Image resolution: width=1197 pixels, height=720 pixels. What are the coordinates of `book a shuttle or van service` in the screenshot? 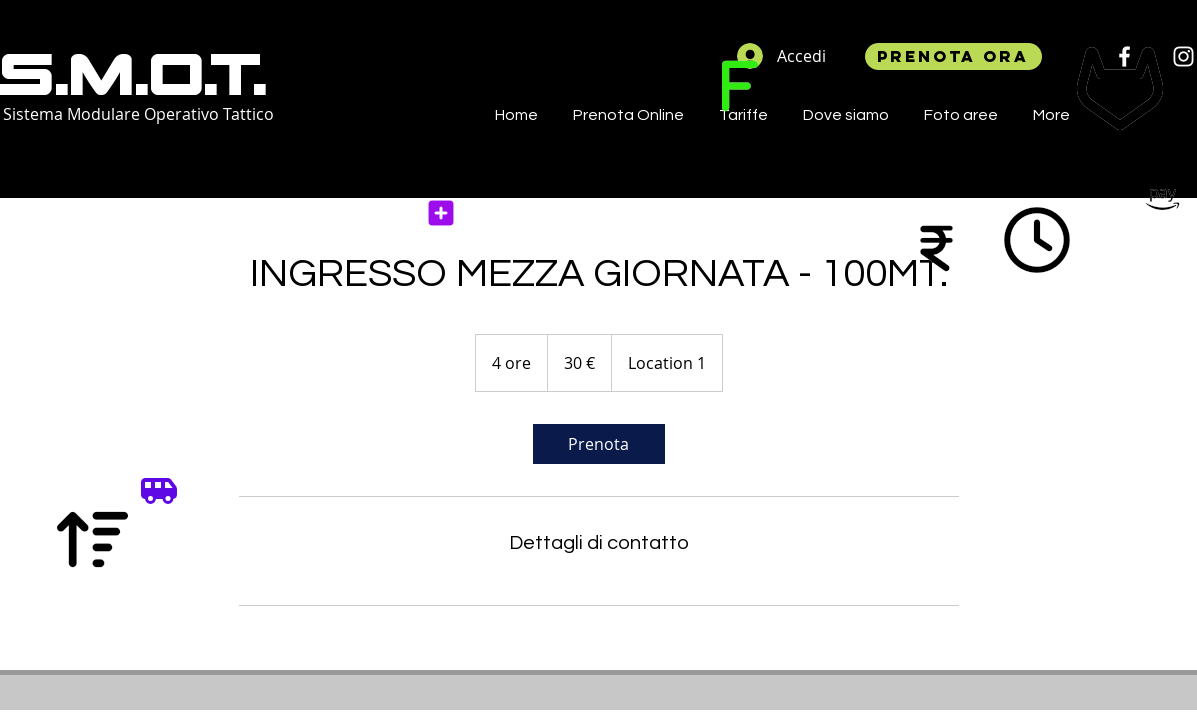 It's located at (159, 490).